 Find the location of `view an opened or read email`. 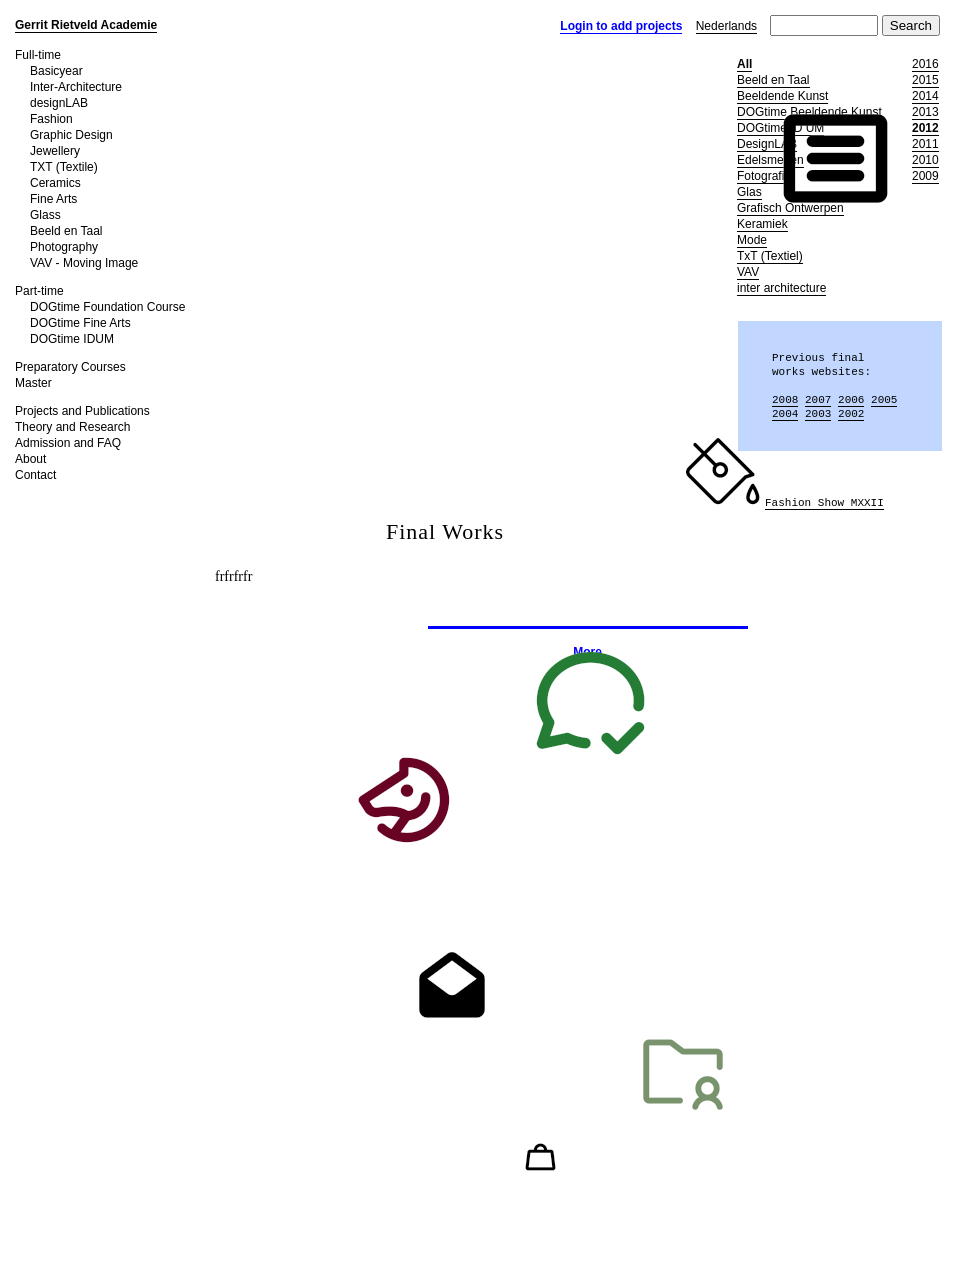

view an opened or read email is located at coordinates (452, 989).